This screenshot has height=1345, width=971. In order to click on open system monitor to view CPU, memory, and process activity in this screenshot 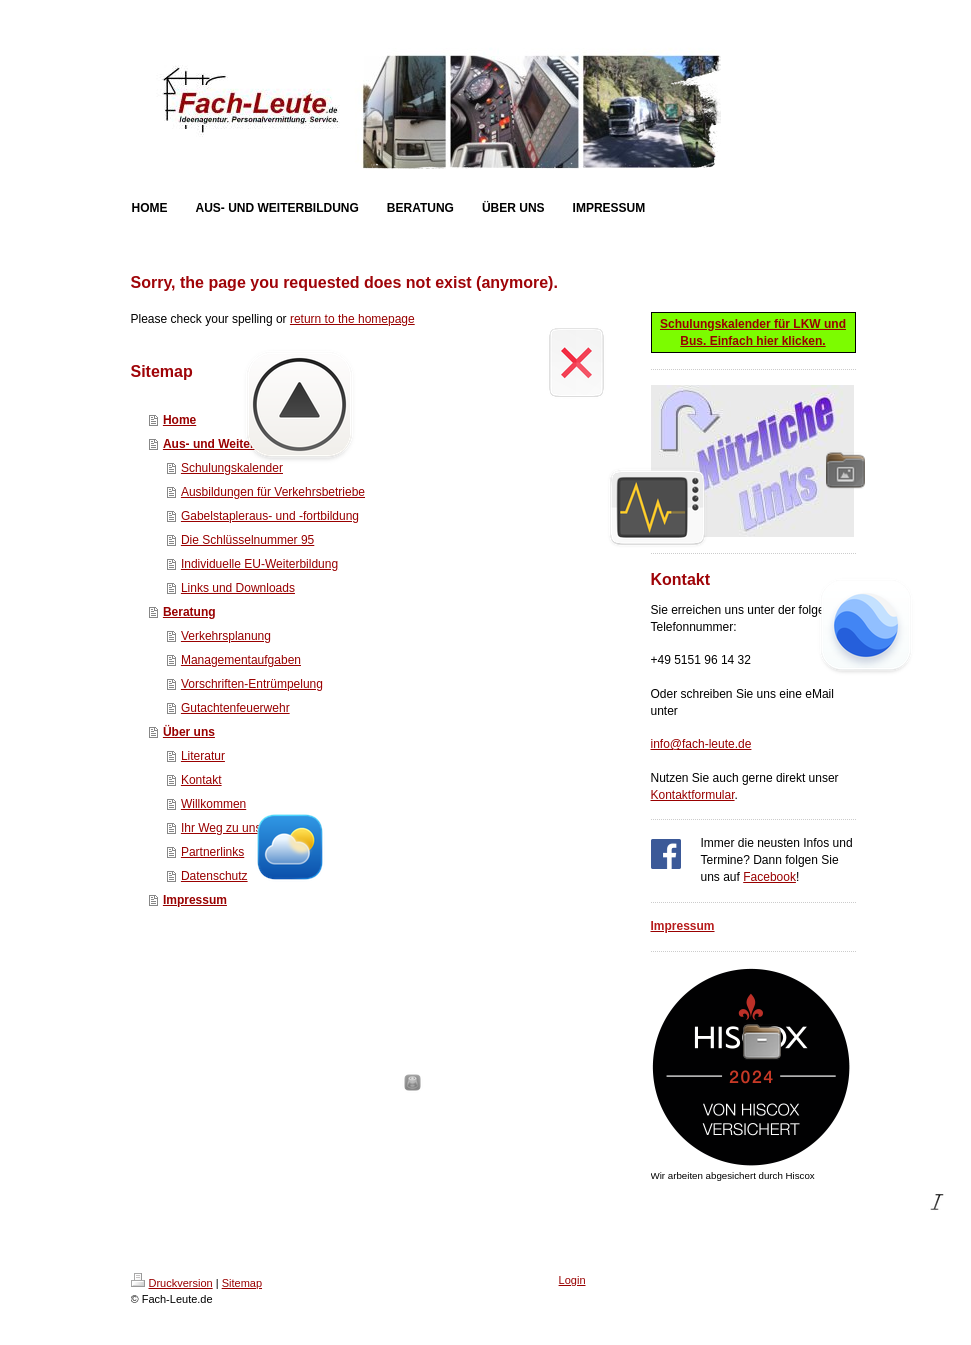, I will do `click(657, 507)`.